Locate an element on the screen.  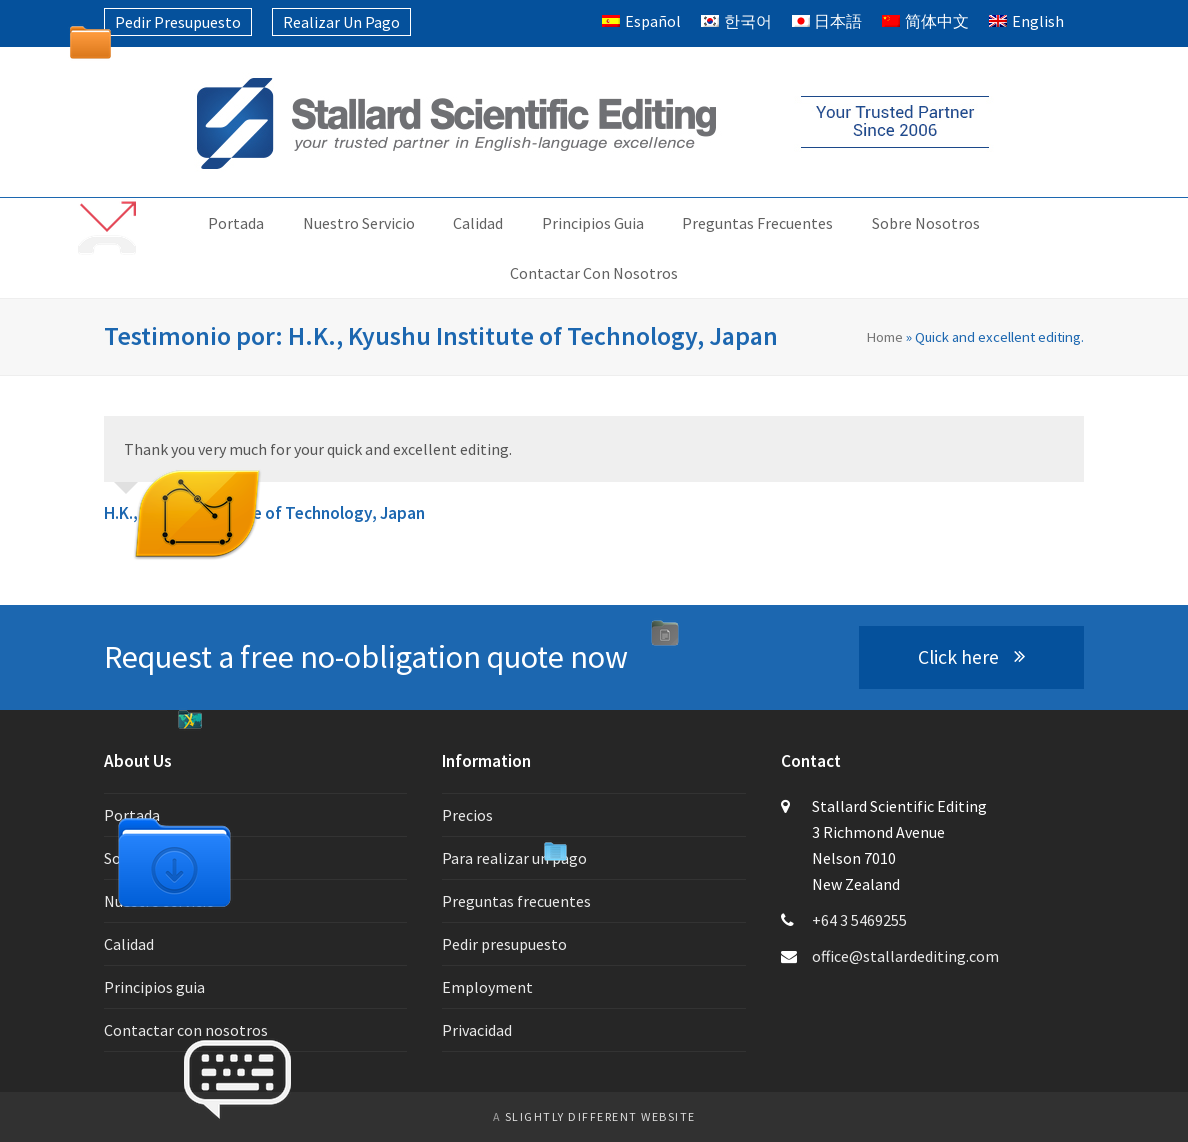
access your downloads folder is located at coordinates (174, 862).